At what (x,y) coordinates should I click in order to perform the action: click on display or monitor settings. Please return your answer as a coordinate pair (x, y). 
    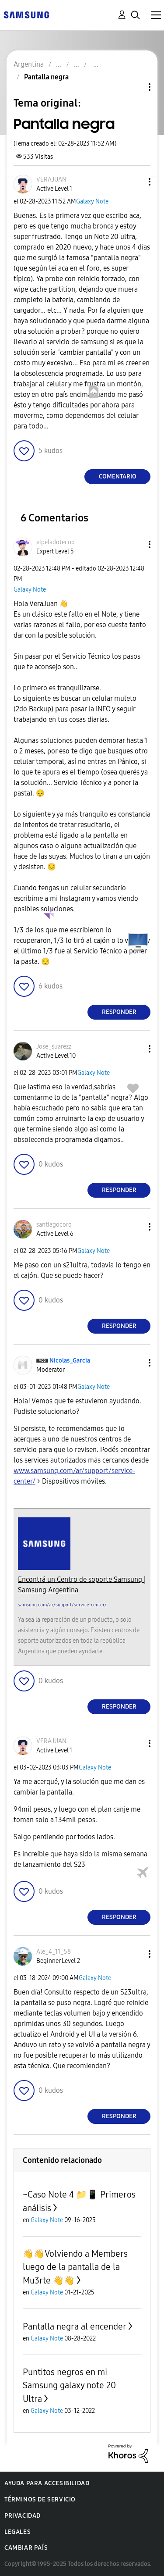
    Looking at the image, I should click on (138, 942).